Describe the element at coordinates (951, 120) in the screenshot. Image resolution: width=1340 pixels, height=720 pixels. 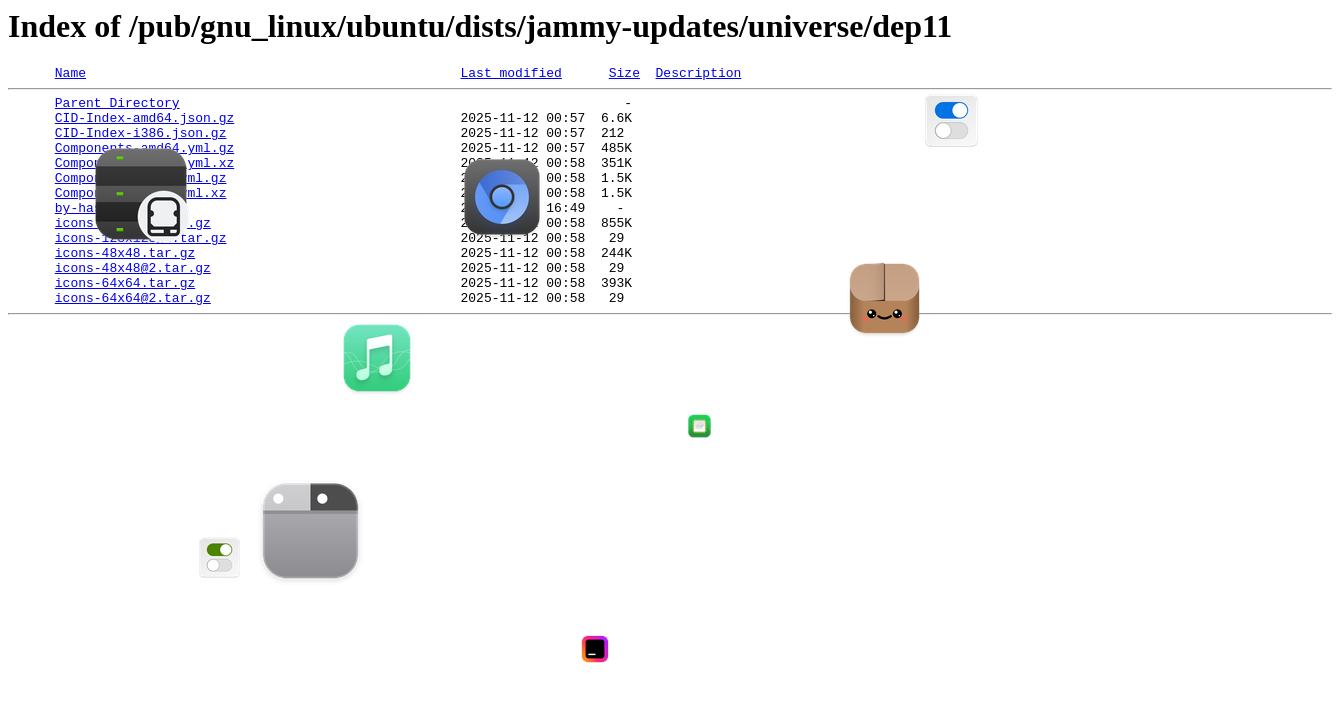
I see `open gnome tweaks to customize desktop settings` at that location.